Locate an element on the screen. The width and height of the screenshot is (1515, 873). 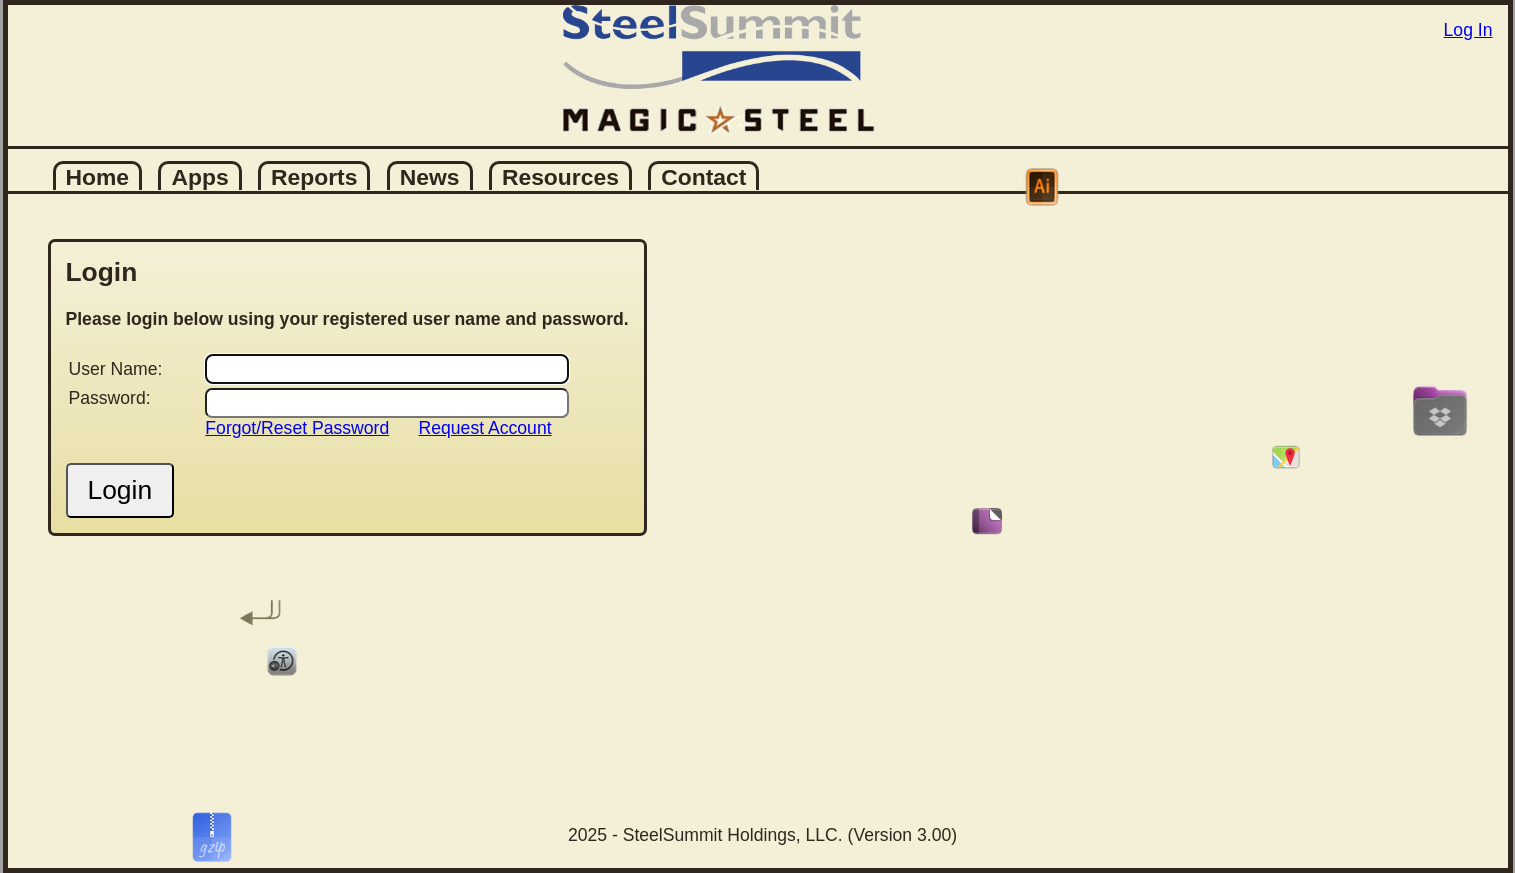
open dropbox synced folder is located at coordinates (1440, 411).